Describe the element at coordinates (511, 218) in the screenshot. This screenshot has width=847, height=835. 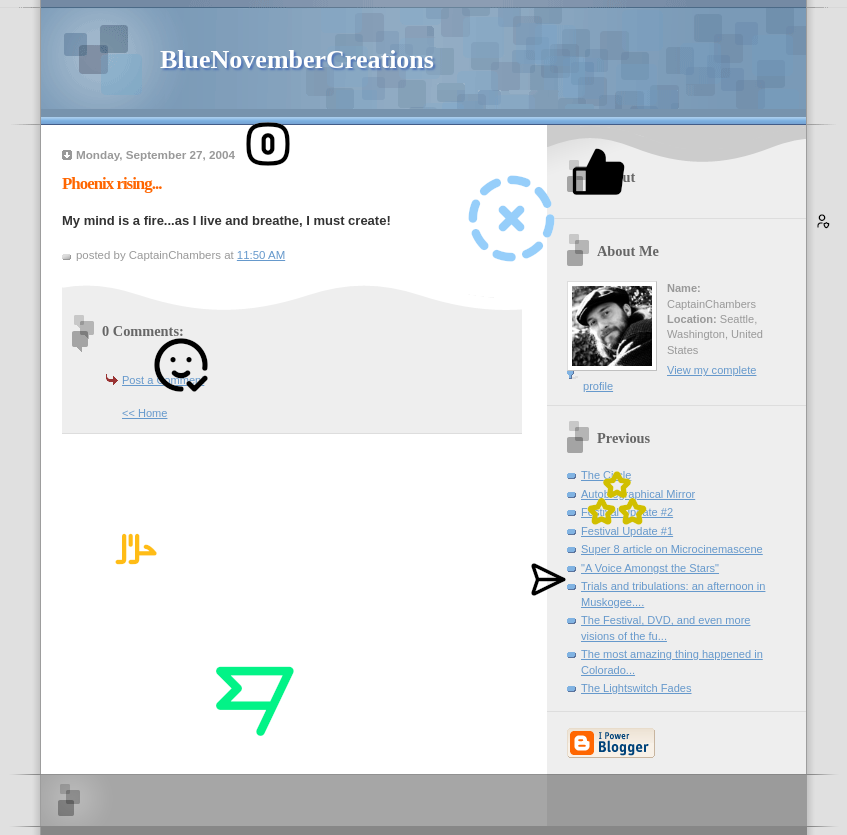
I see `cancel a pending or in-progress action` at that location.